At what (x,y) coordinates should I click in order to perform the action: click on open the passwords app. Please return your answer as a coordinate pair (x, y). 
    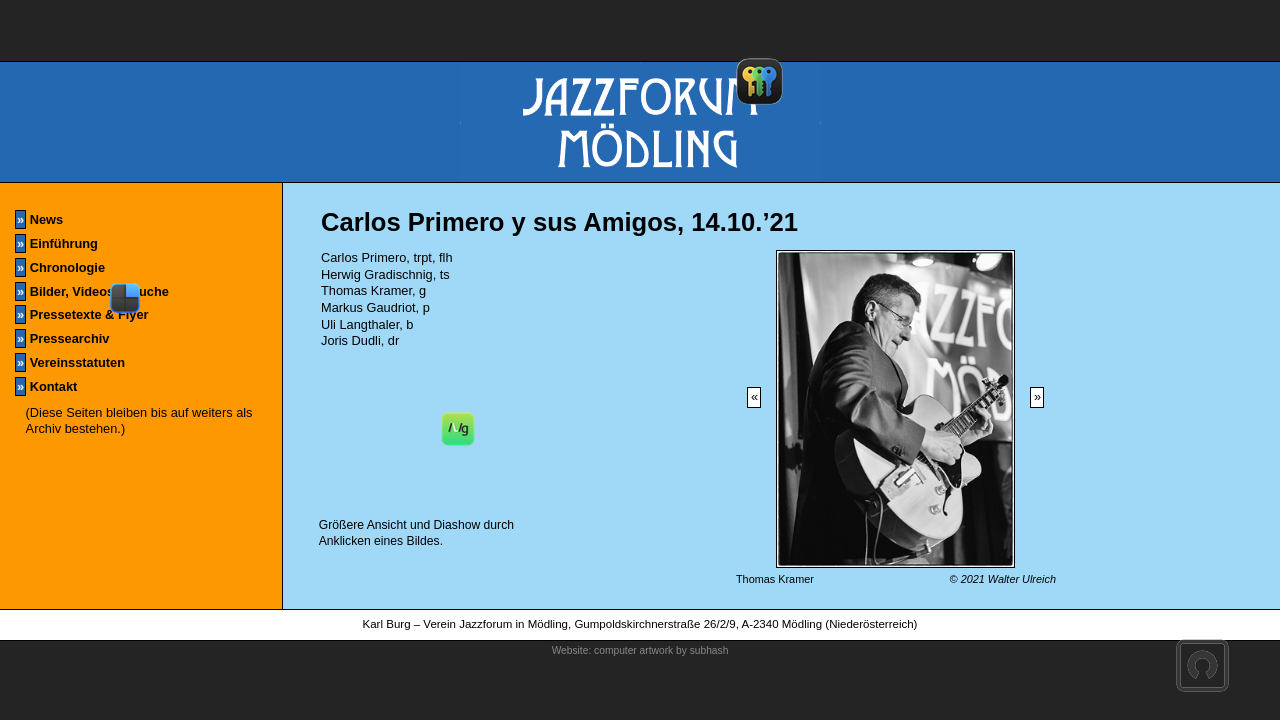
    Looking at the image, I should click on (759, 81).